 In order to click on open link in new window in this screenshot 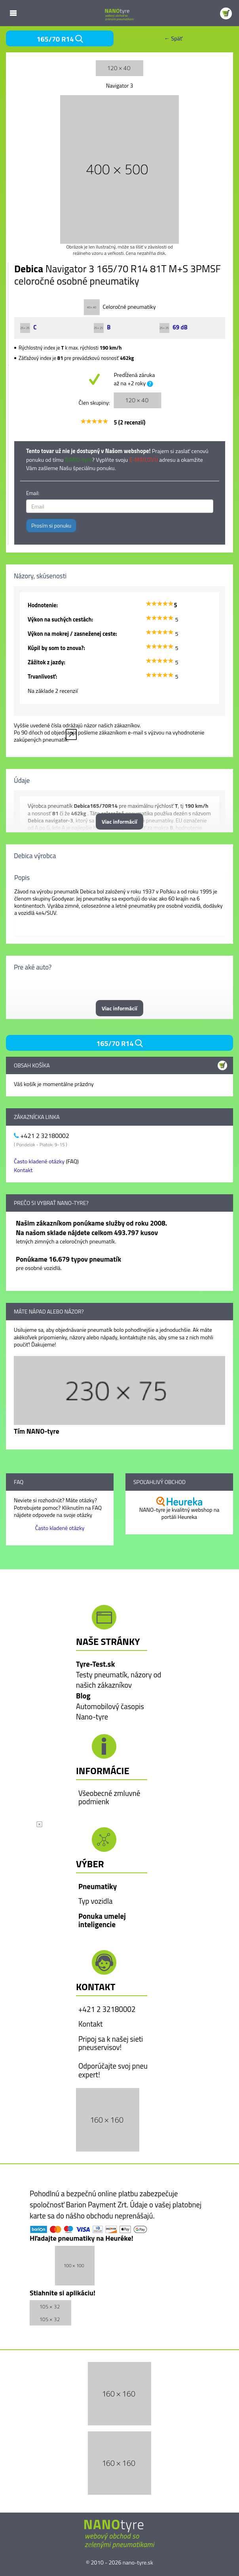, I will do `click(71, 734)`.